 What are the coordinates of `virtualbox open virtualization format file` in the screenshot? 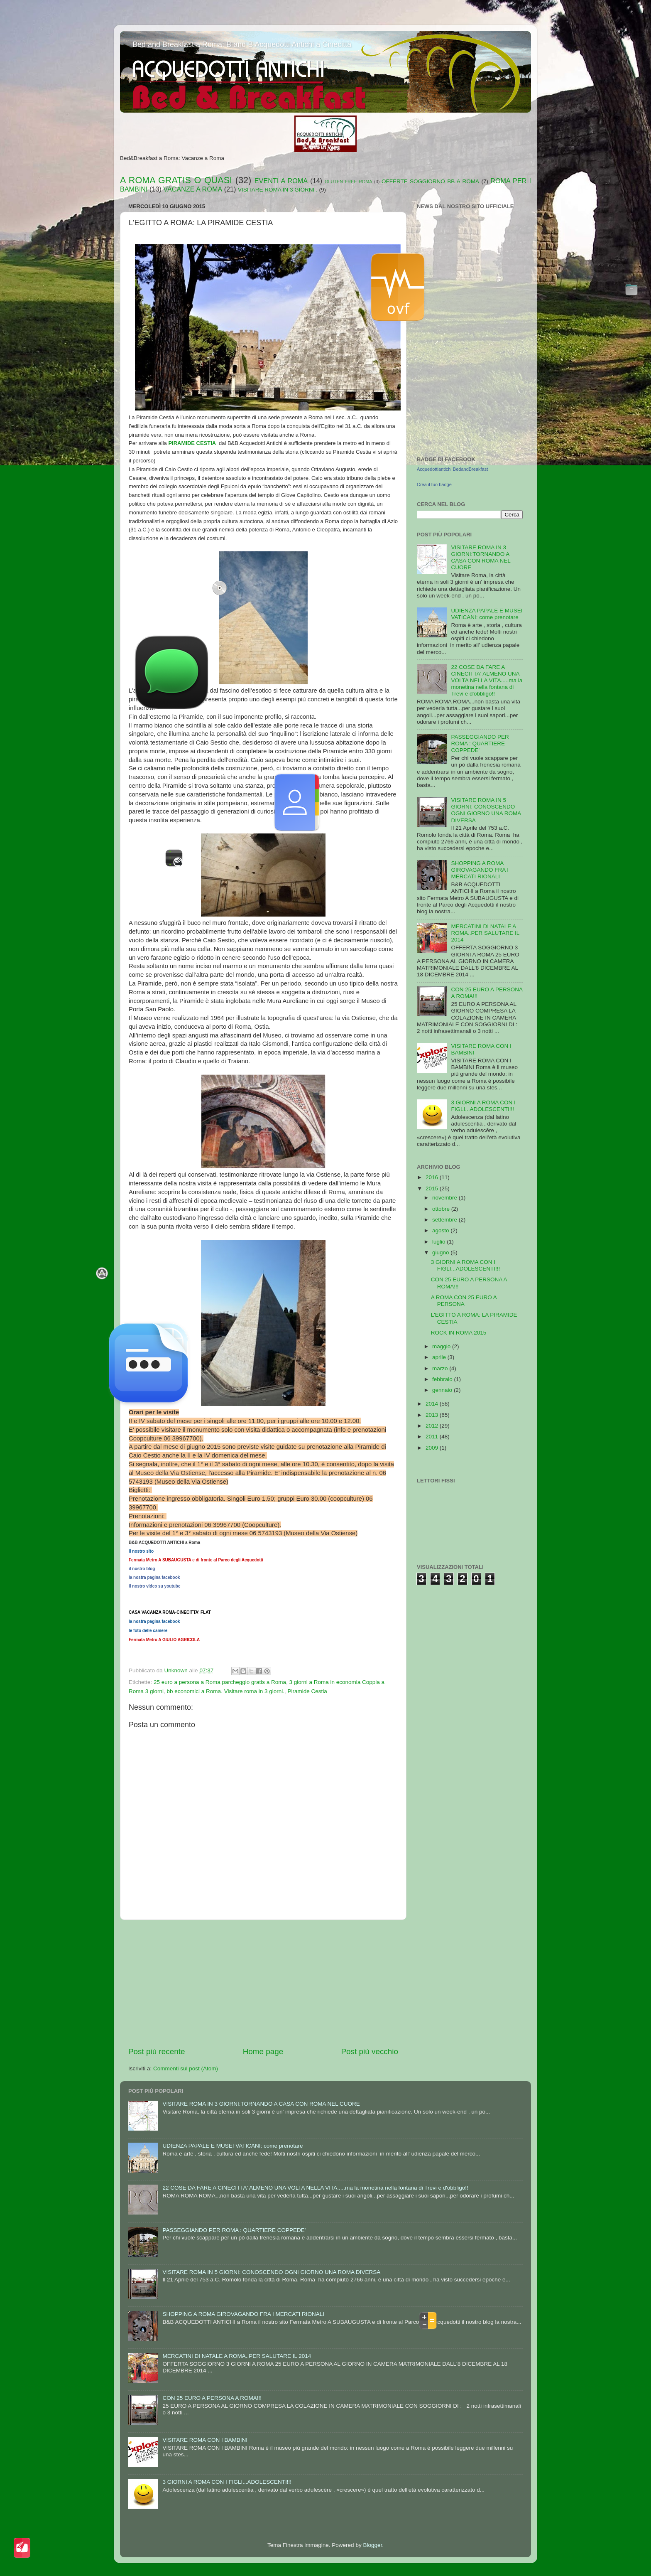 It's located at (398, 287).